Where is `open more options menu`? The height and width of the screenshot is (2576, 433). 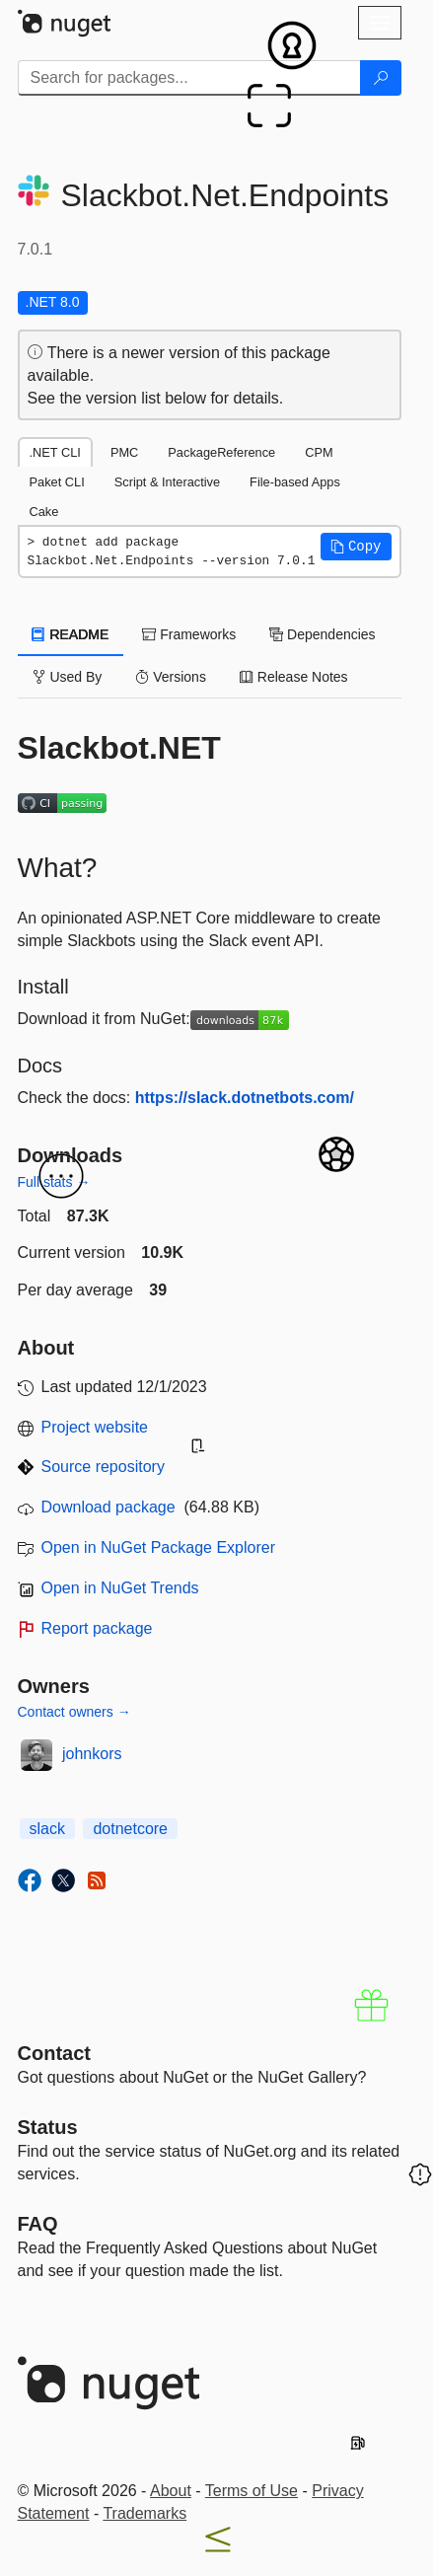
open more options menu is located at coordinates (61, 1176).